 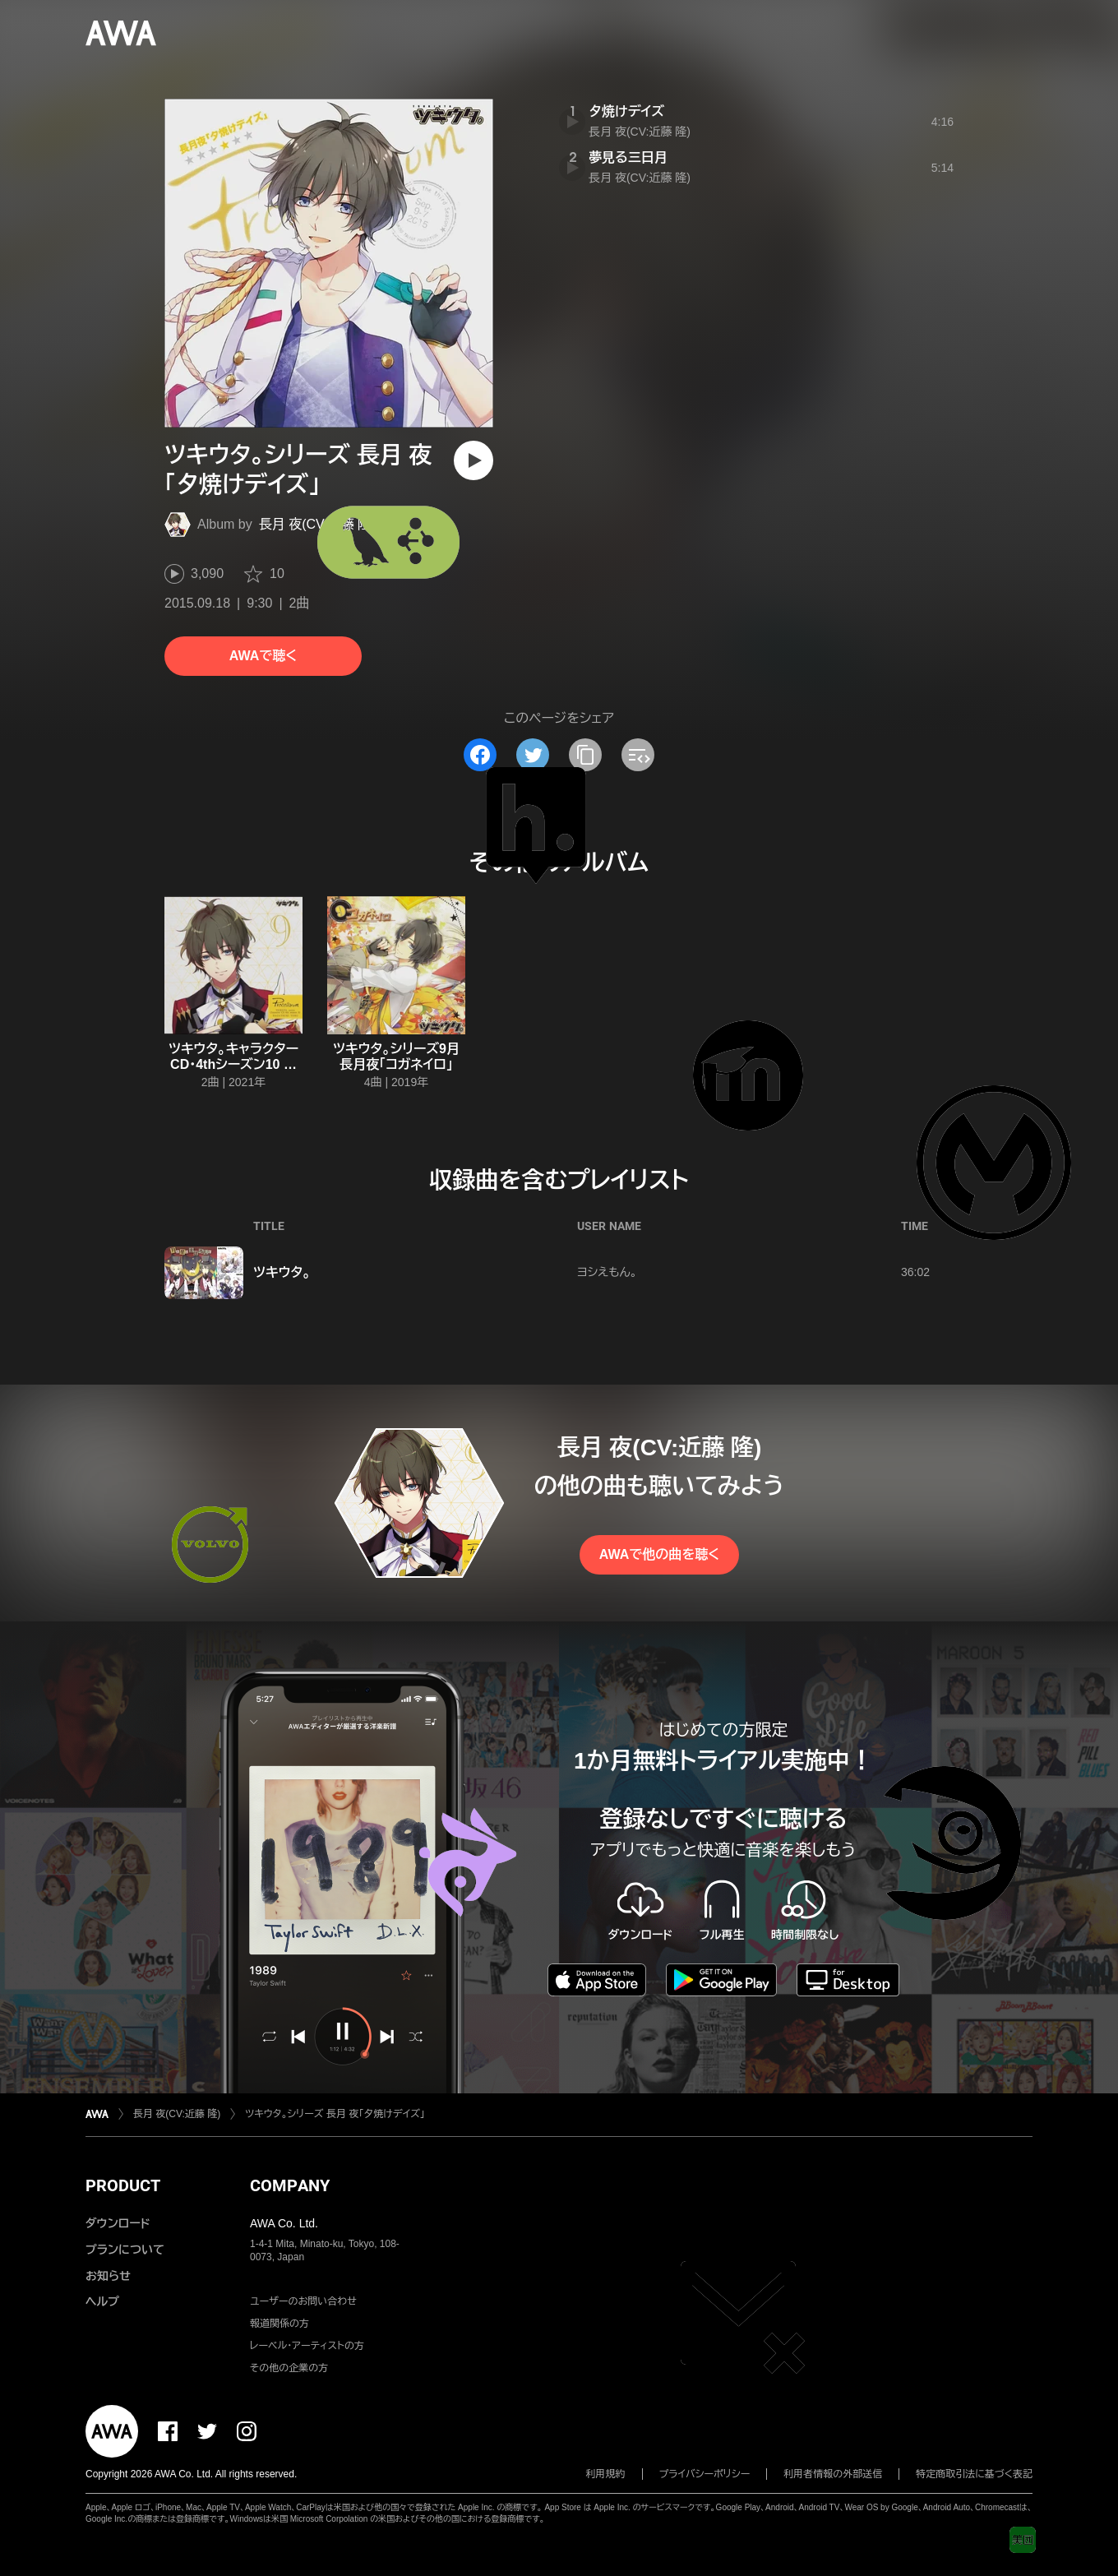 What do you see at coordinates (1023, 2540) in the screenshot?
I see `open the Meituan app` at bounding box center [1023, 2540].